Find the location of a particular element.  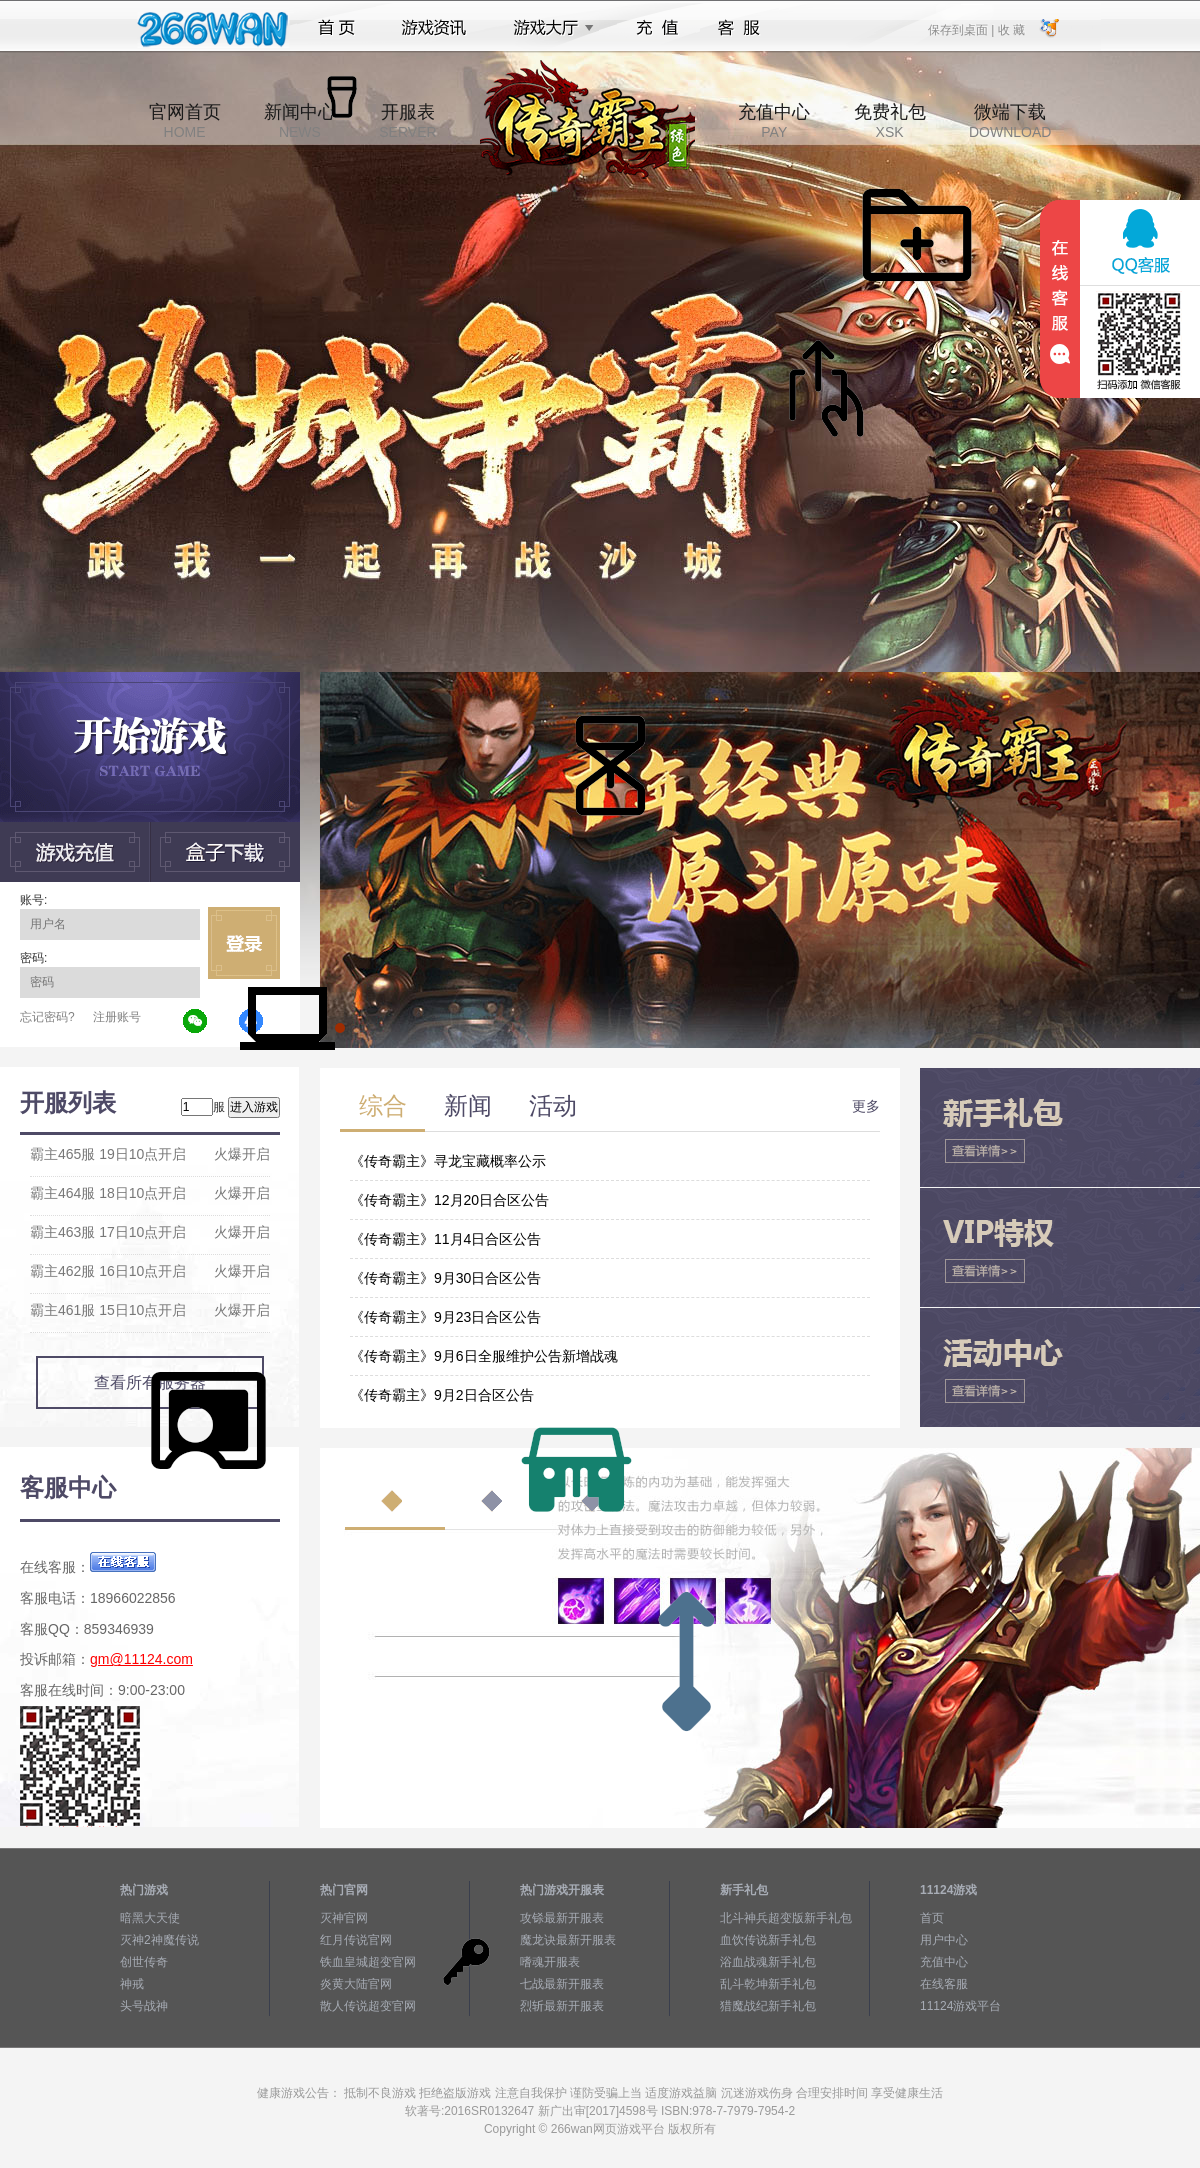

move item to top priority is located at coordinates (686, 1661).